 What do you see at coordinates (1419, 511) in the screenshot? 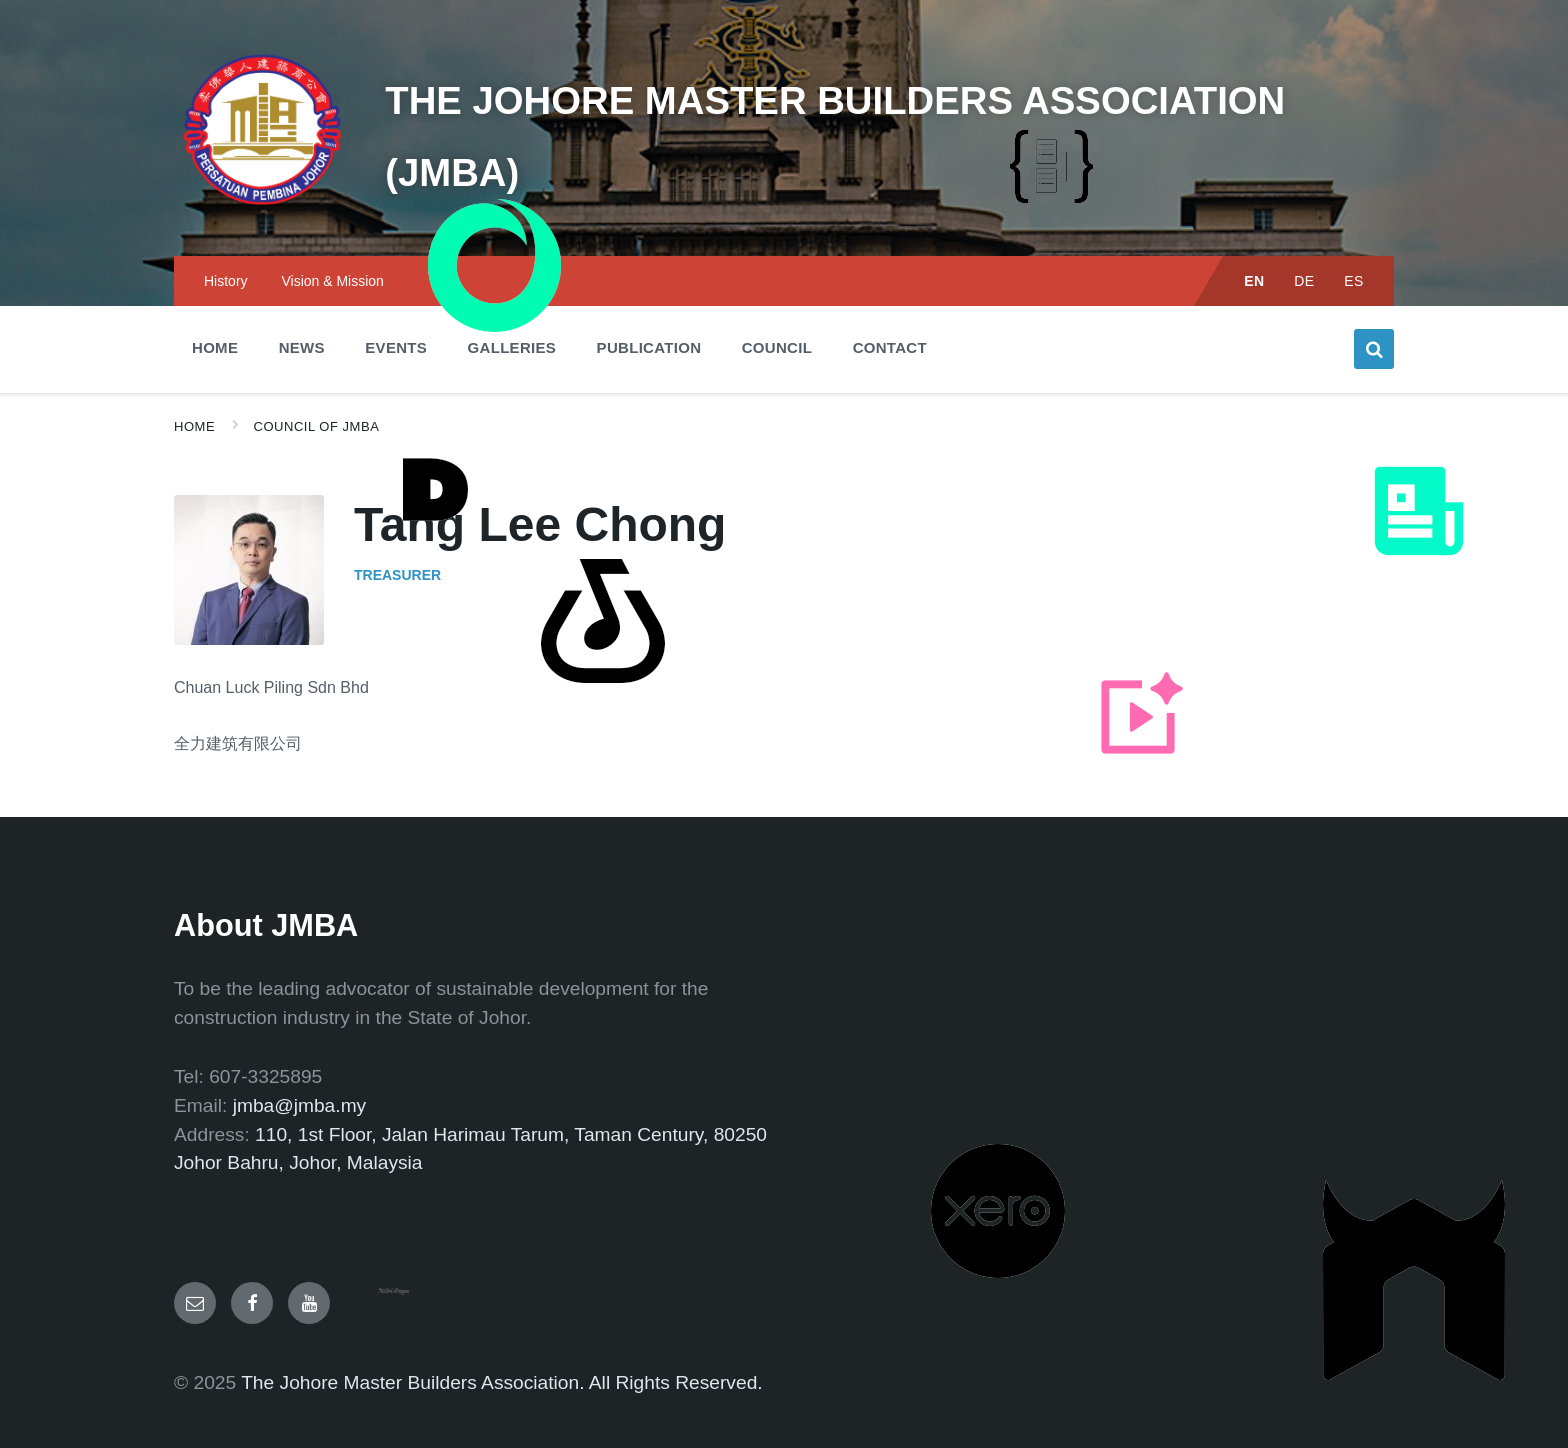
I see `view news articles` at bounding box center [1419, 511].